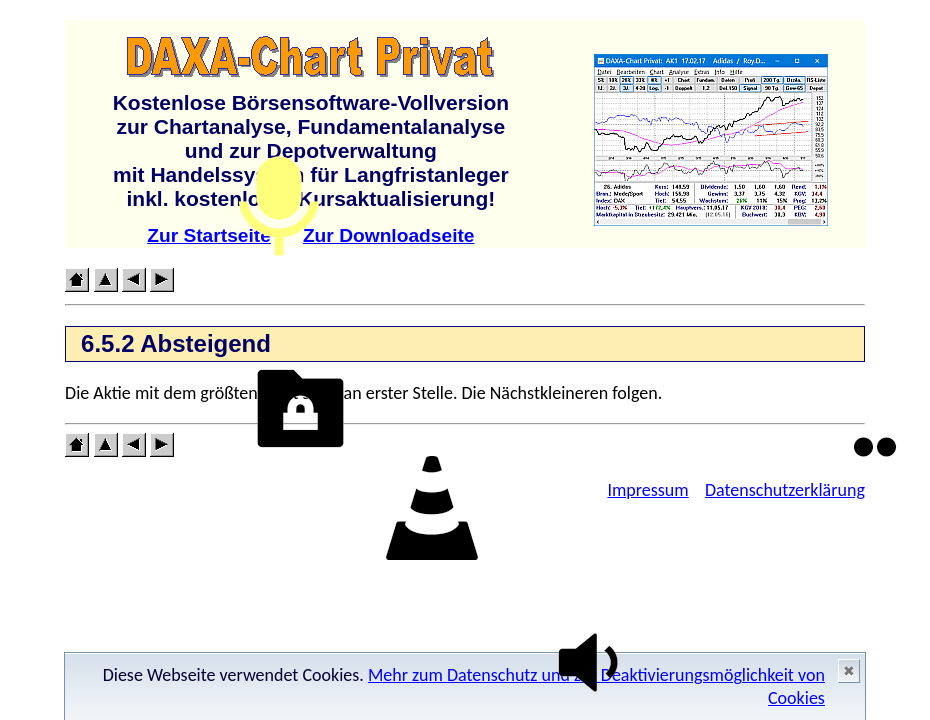  I want to click on open Flickr app, so click(875, 447).